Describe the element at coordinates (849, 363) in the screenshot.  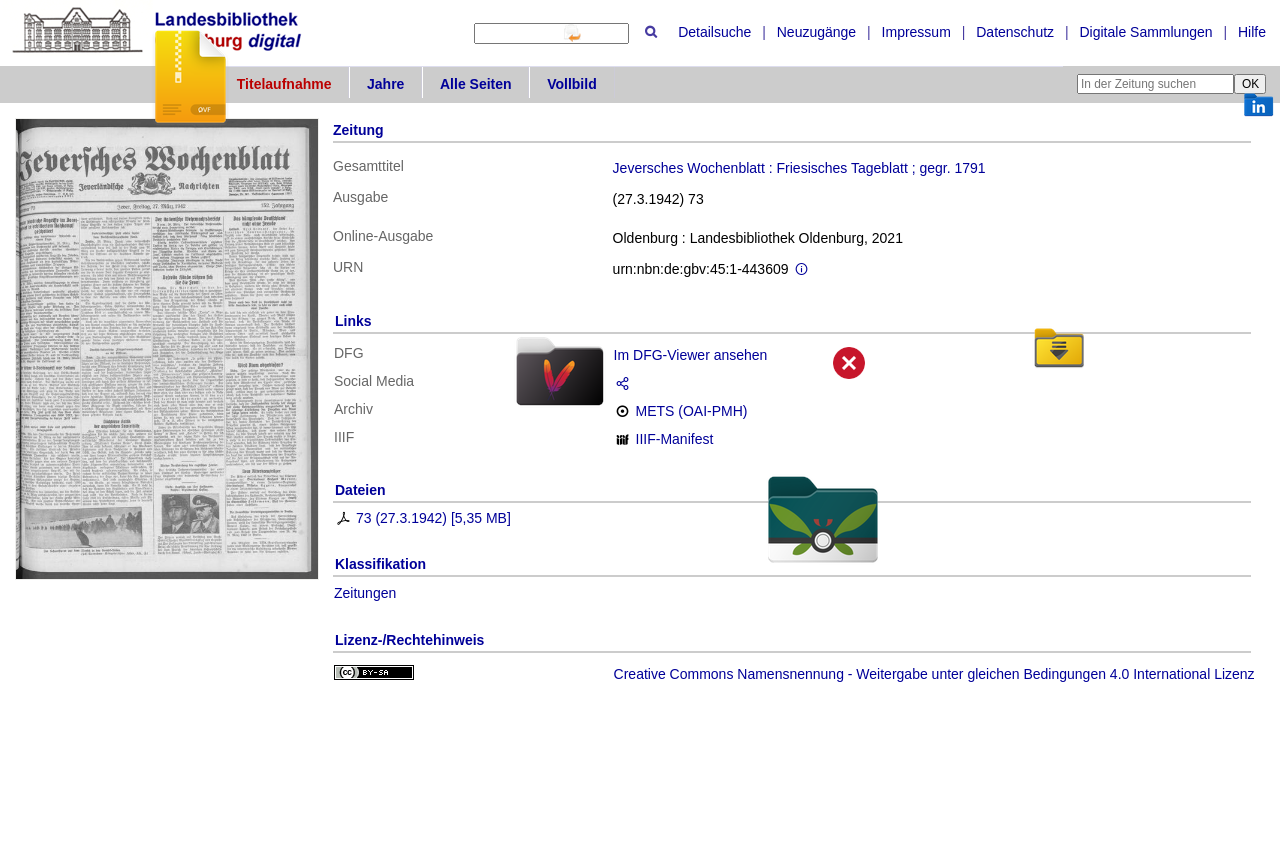
I see `close the current window or dialog` at that location.